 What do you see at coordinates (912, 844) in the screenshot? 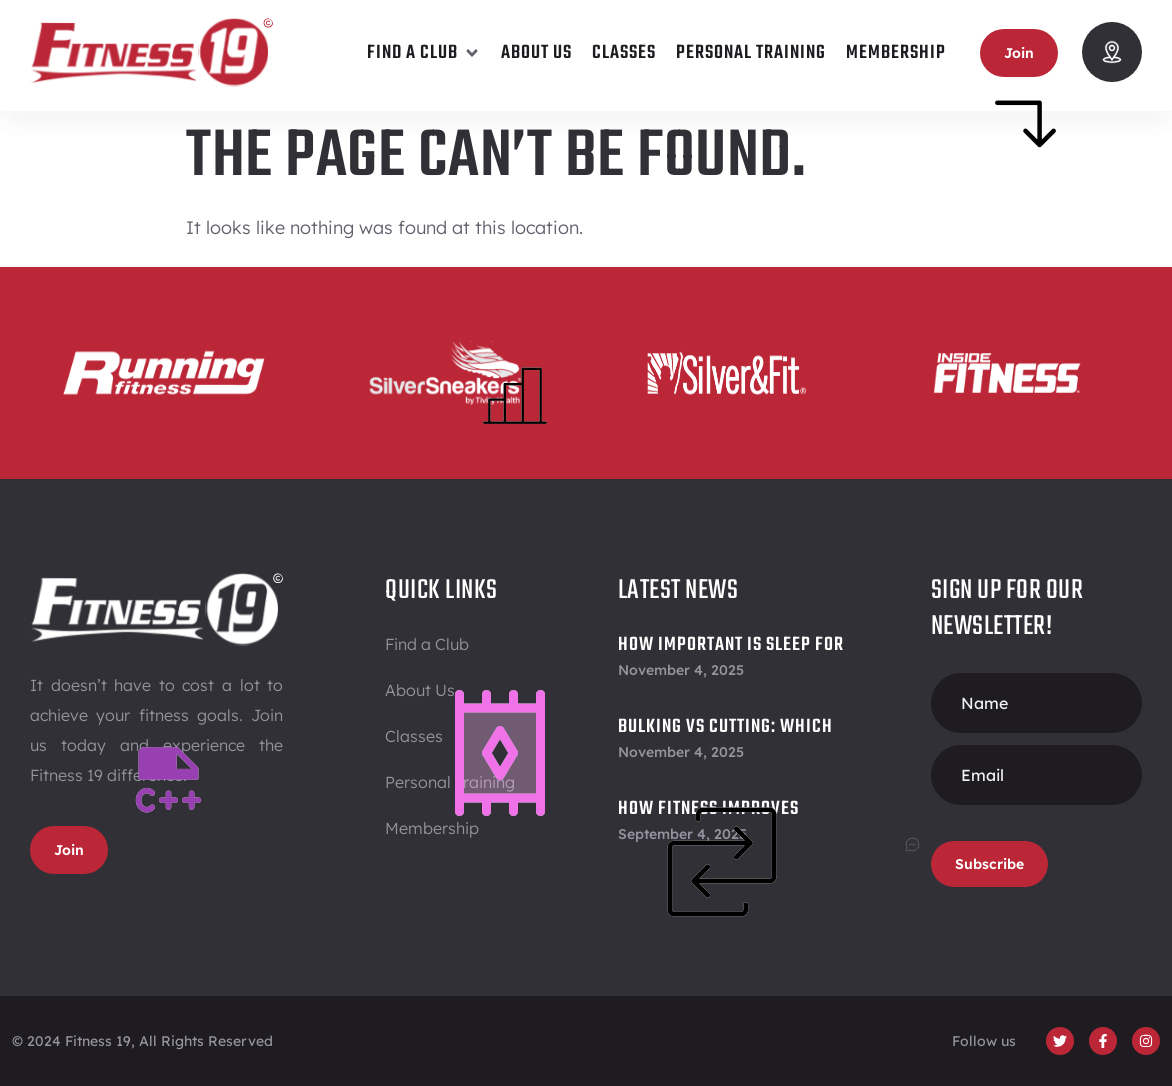
I see `open facebook messenger` at bounding box center [912, 844].